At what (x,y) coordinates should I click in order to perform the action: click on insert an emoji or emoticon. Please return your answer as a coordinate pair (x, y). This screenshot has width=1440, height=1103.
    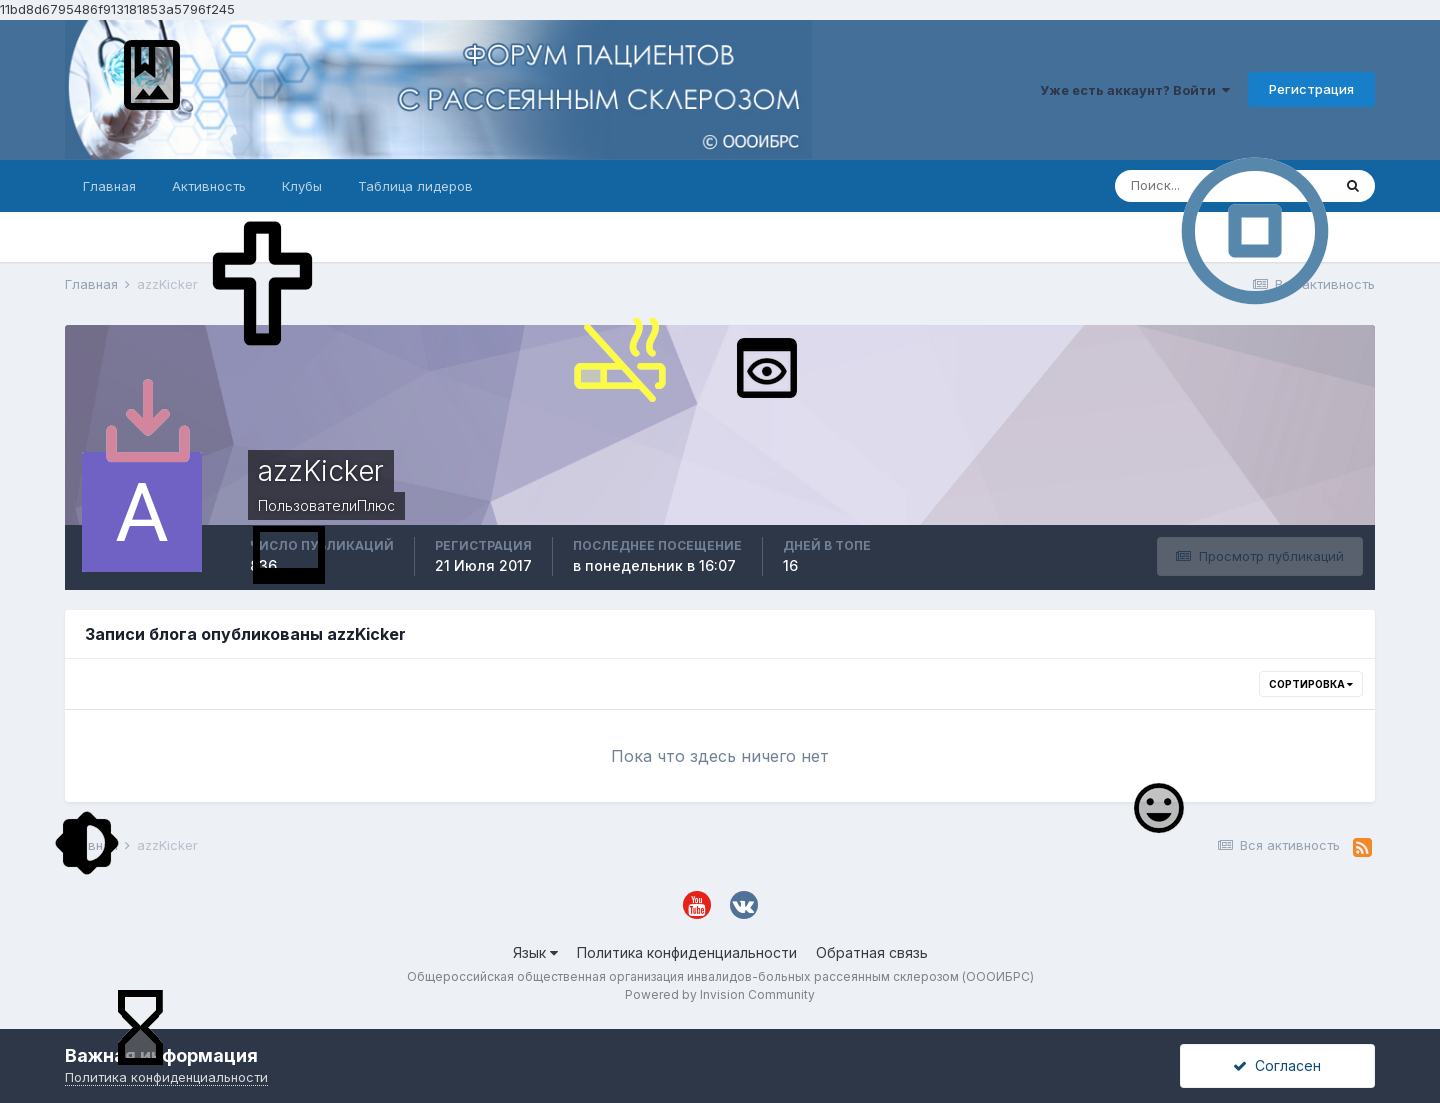
    Looking at the image, I should click on (1159, 808).